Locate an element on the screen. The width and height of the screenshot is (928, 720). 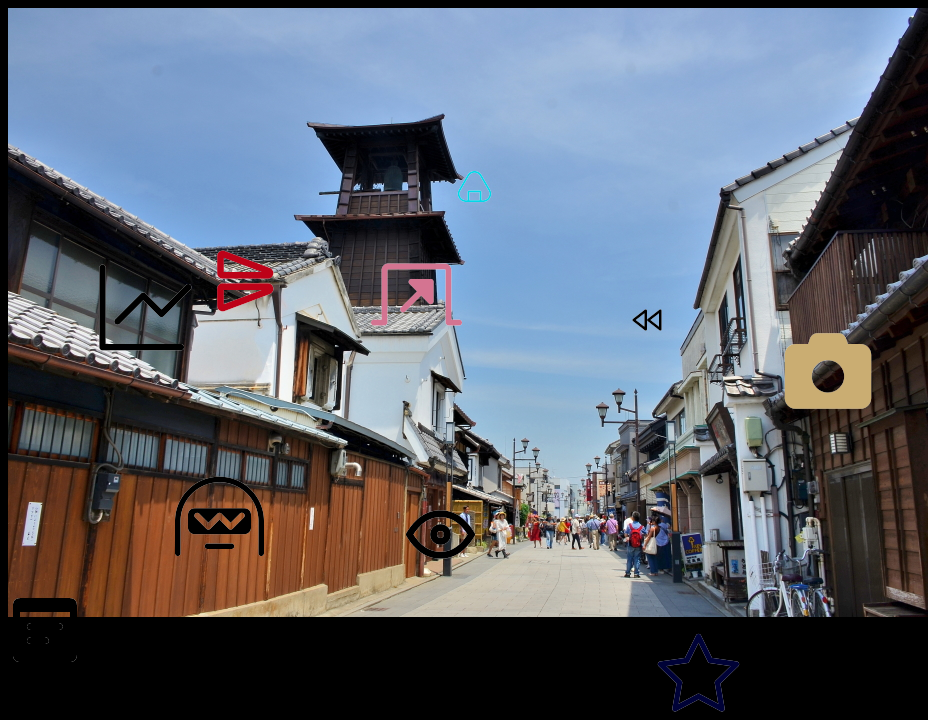
open link in a new tab is located at coordinates (416, 294).